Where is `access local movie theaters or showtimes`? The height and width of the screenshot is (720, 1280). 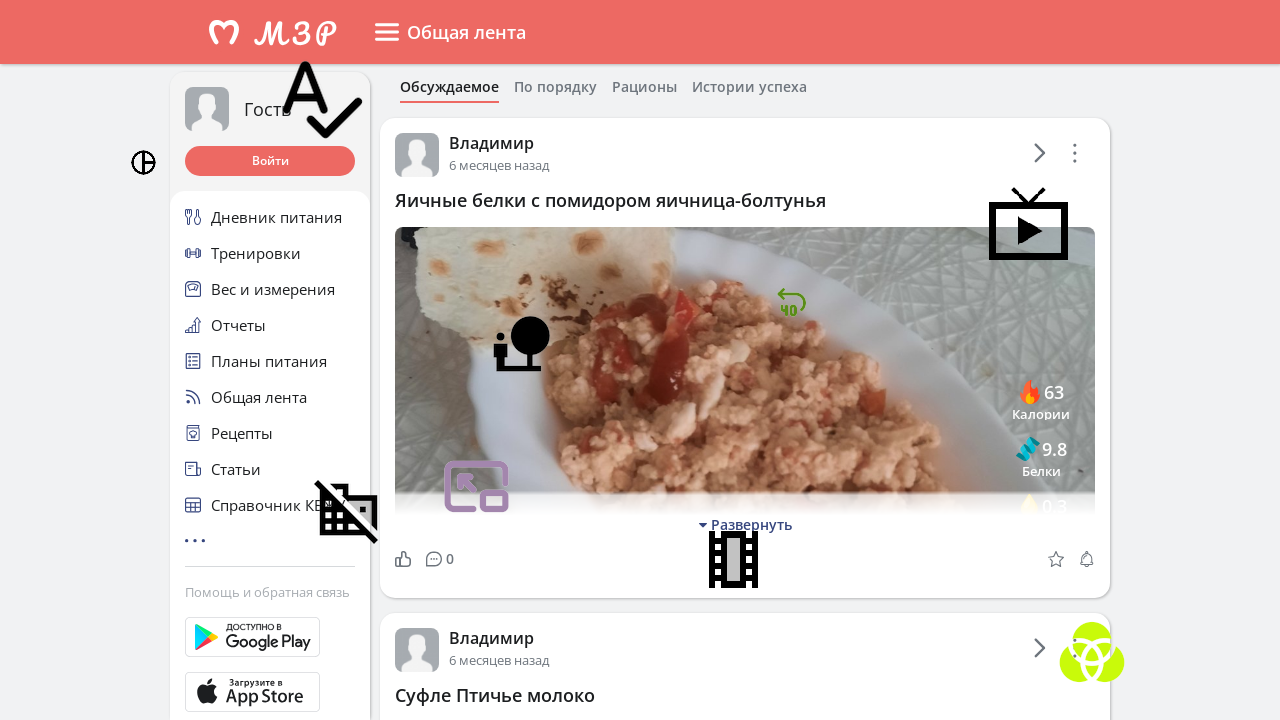
access local movie theaters or showtimes is located at coordinates (733, 559).